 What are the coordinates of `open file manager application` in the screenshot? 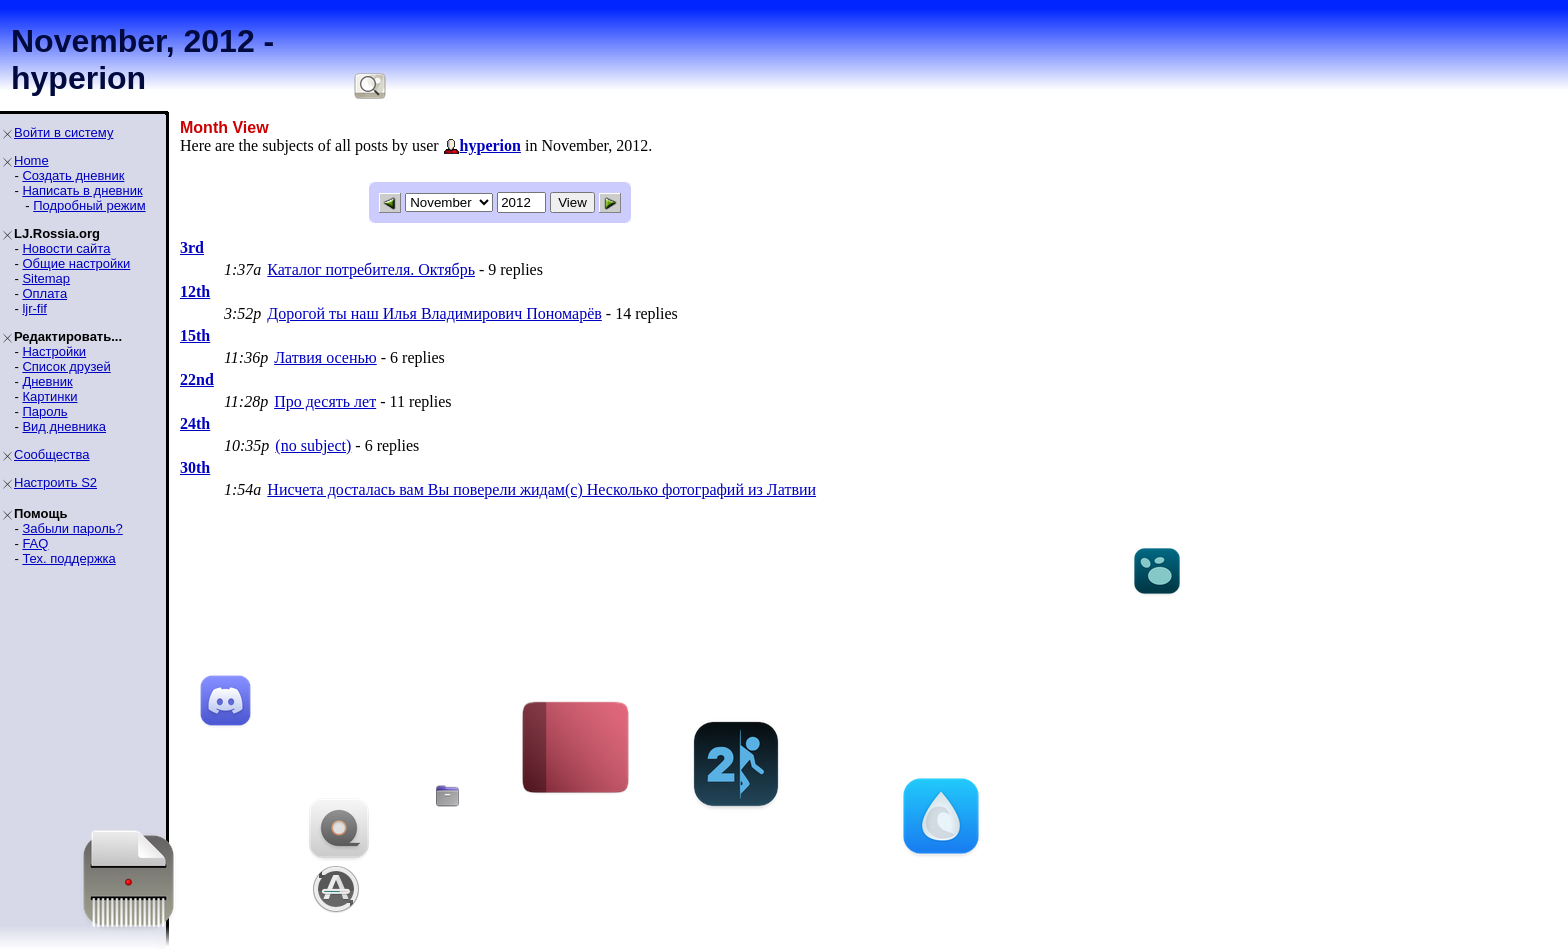 It's located at (447, 795).